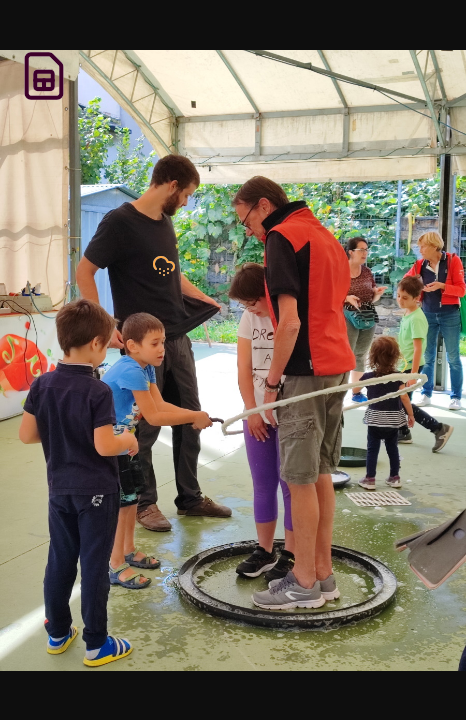 The image size is (466, 720). What do you see at coordinates (44, 76) in the screenshot?
I see `manage SIM card settings` at bounding box center [44, 76].